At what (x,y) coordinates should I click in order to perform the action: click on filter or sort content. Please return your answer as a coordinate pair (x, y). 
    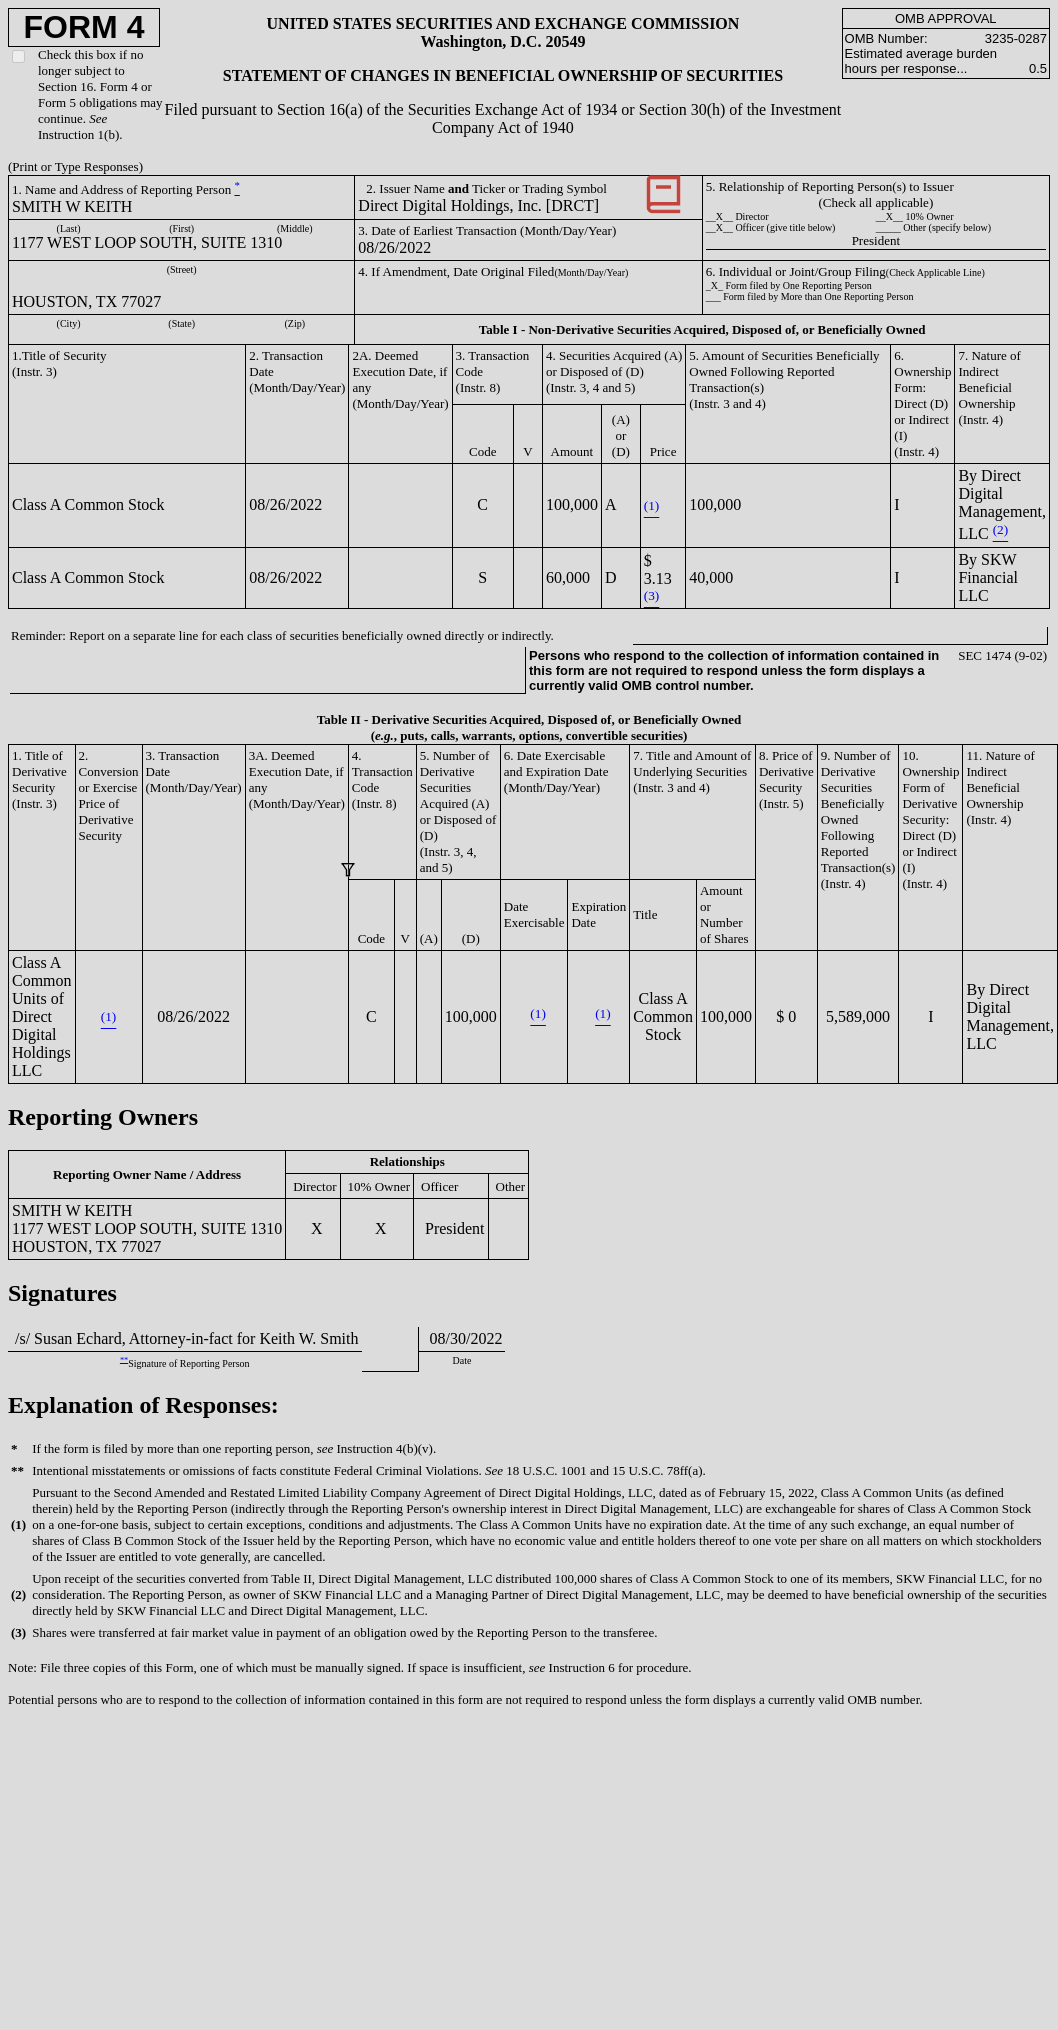
    Looking at the image, I should click on (348, 869).